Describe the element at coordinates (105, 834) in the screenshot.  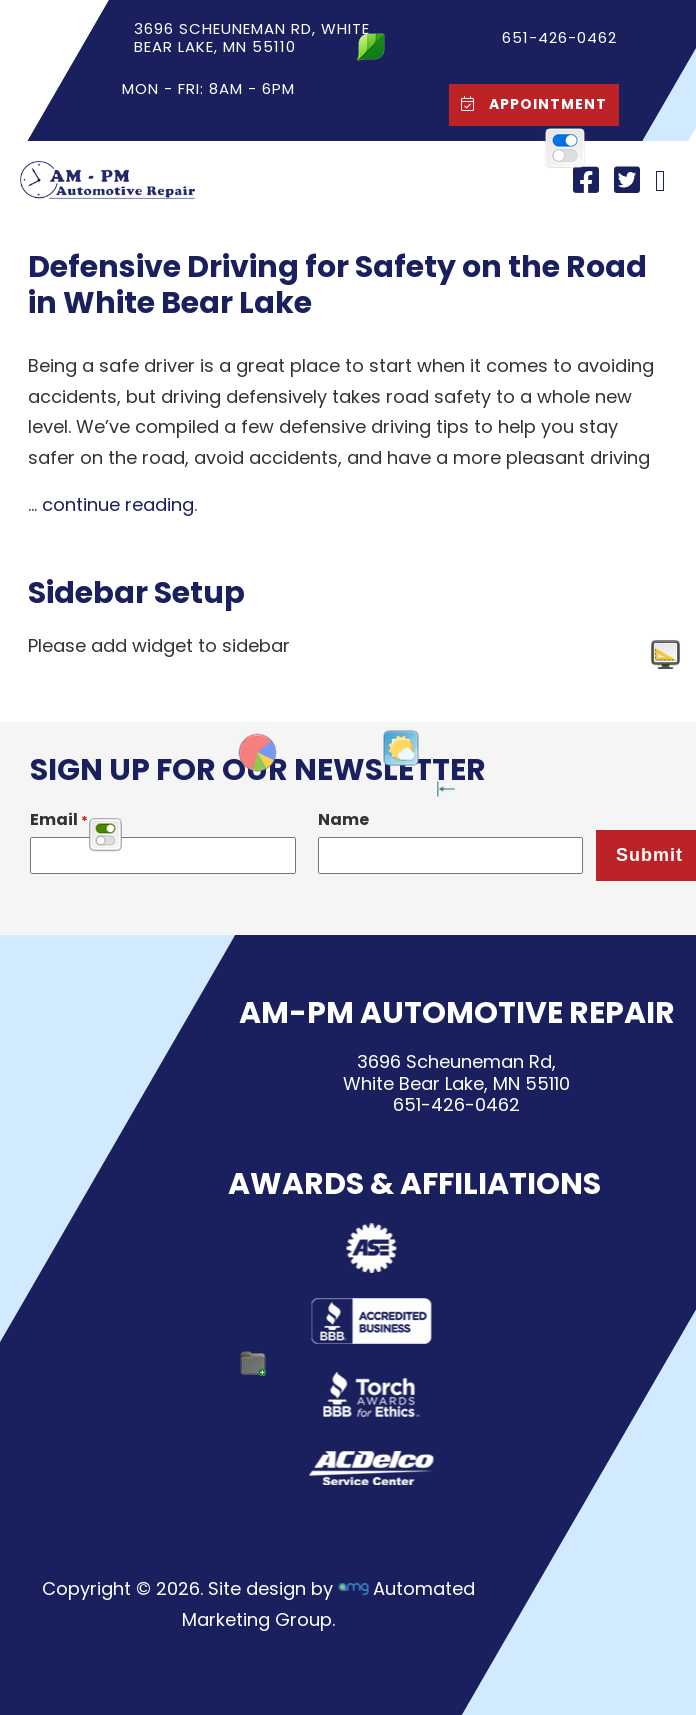
I see `open desktop preferences or settings` at that location.